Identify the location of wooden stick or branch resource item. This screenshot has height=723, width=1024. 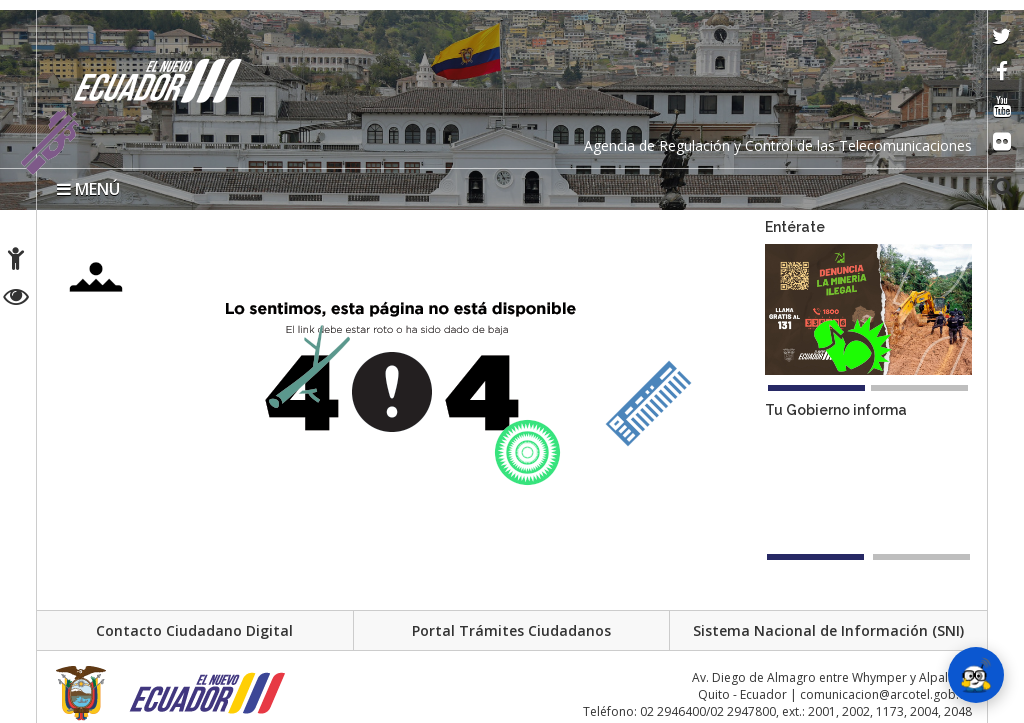
(309, 366).